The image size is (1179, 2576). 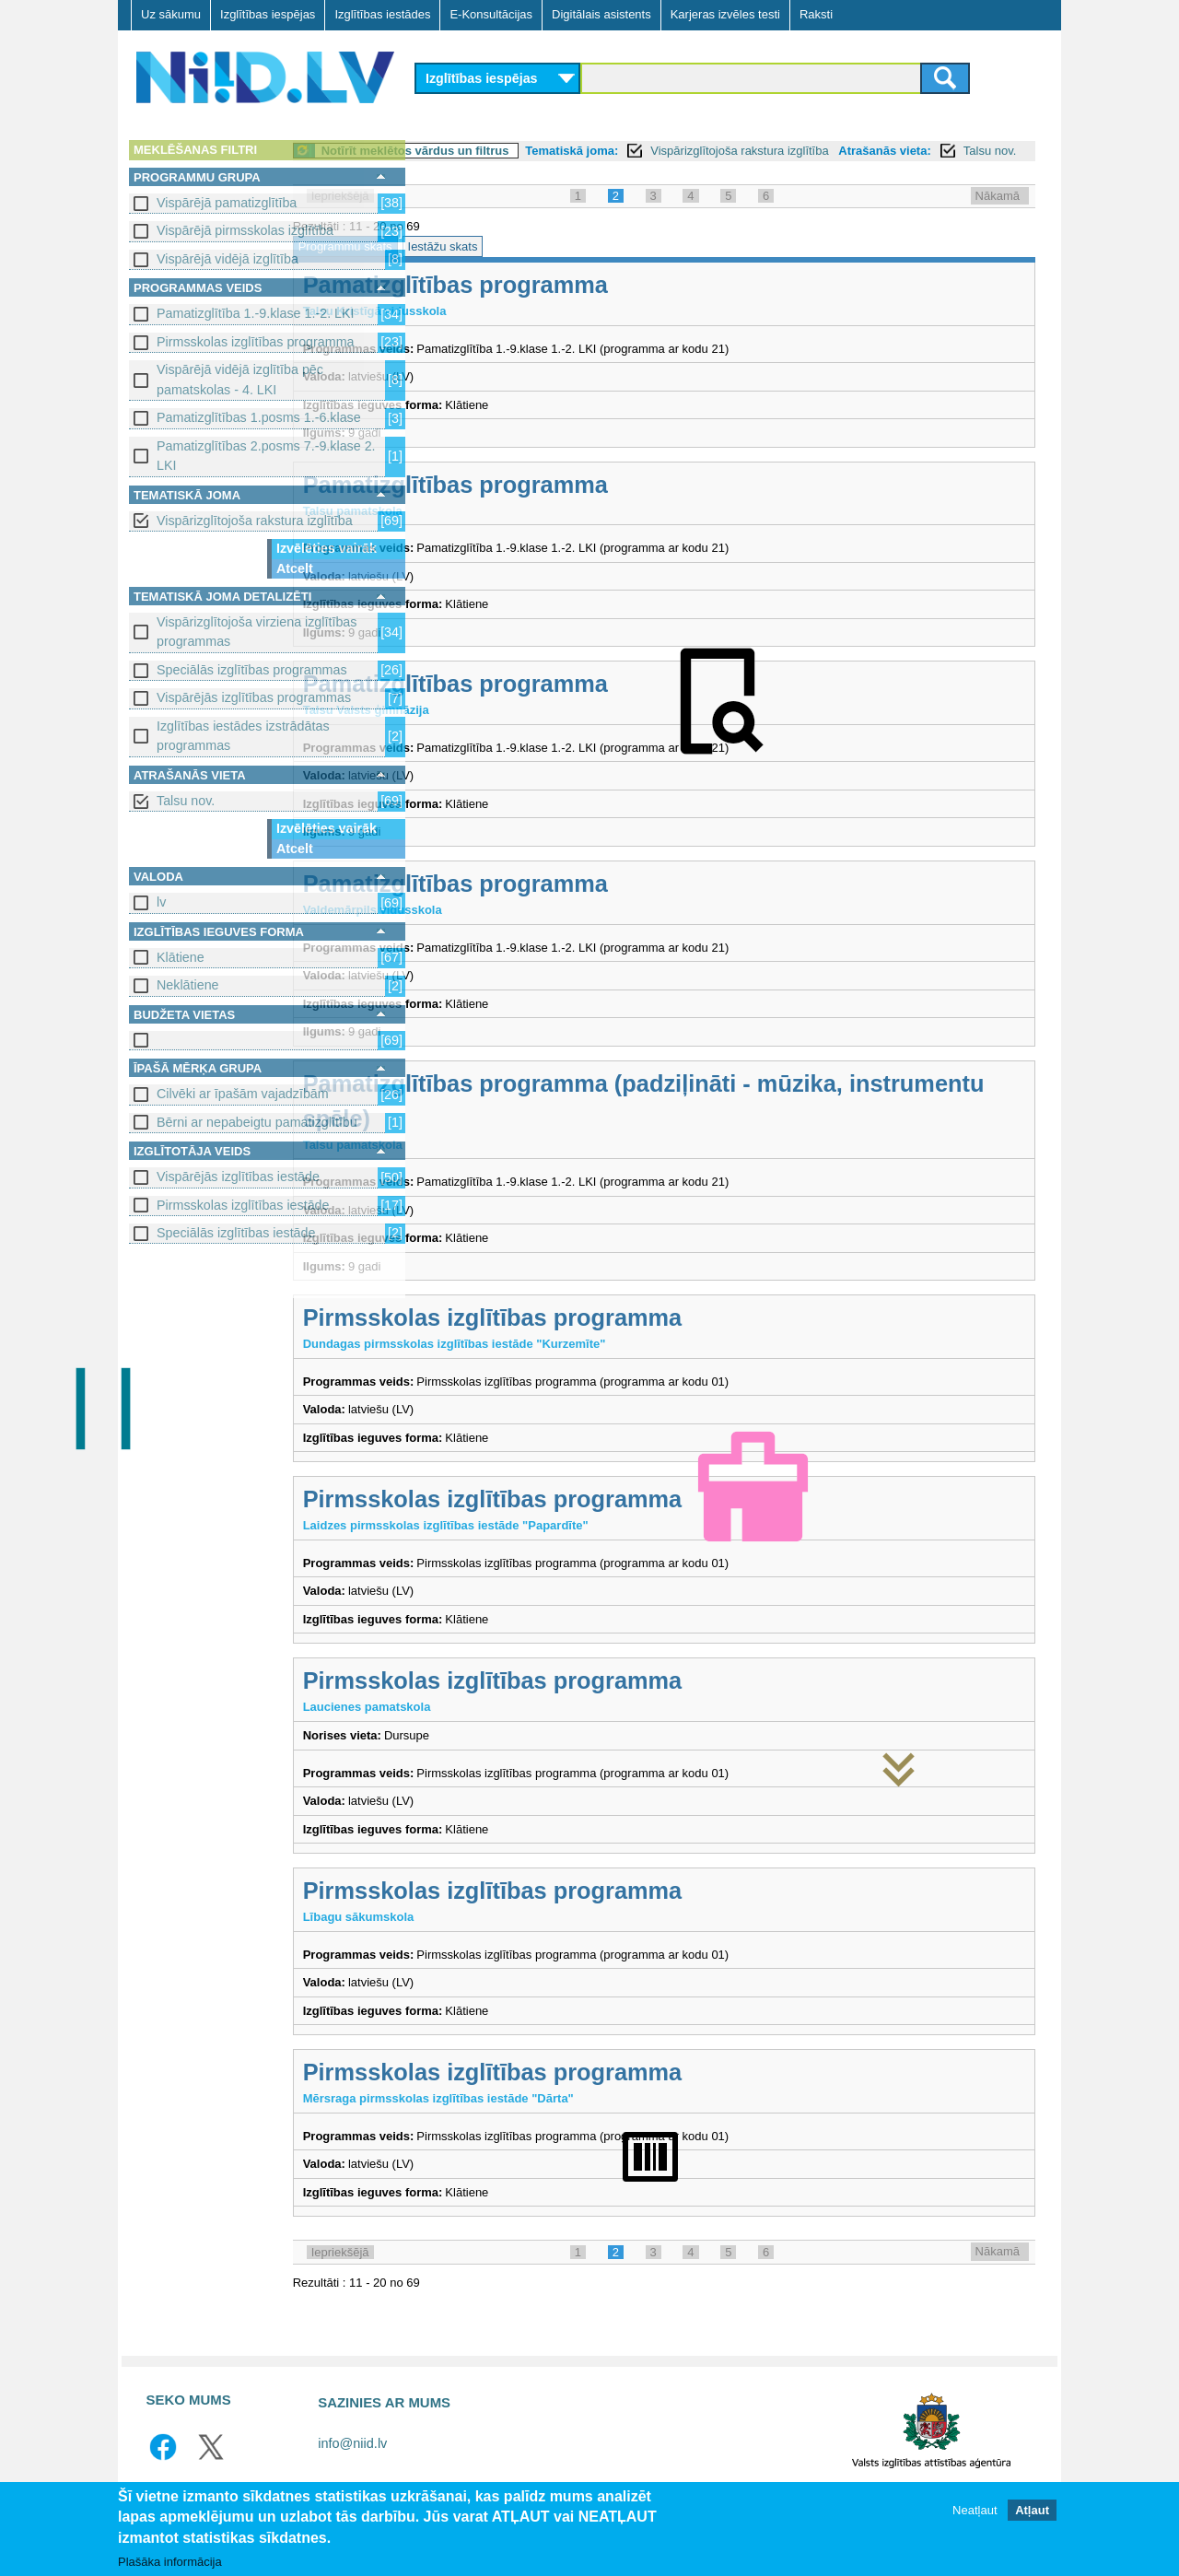 I want to click on access brush or painting tools, so click(x=753, y=1486).